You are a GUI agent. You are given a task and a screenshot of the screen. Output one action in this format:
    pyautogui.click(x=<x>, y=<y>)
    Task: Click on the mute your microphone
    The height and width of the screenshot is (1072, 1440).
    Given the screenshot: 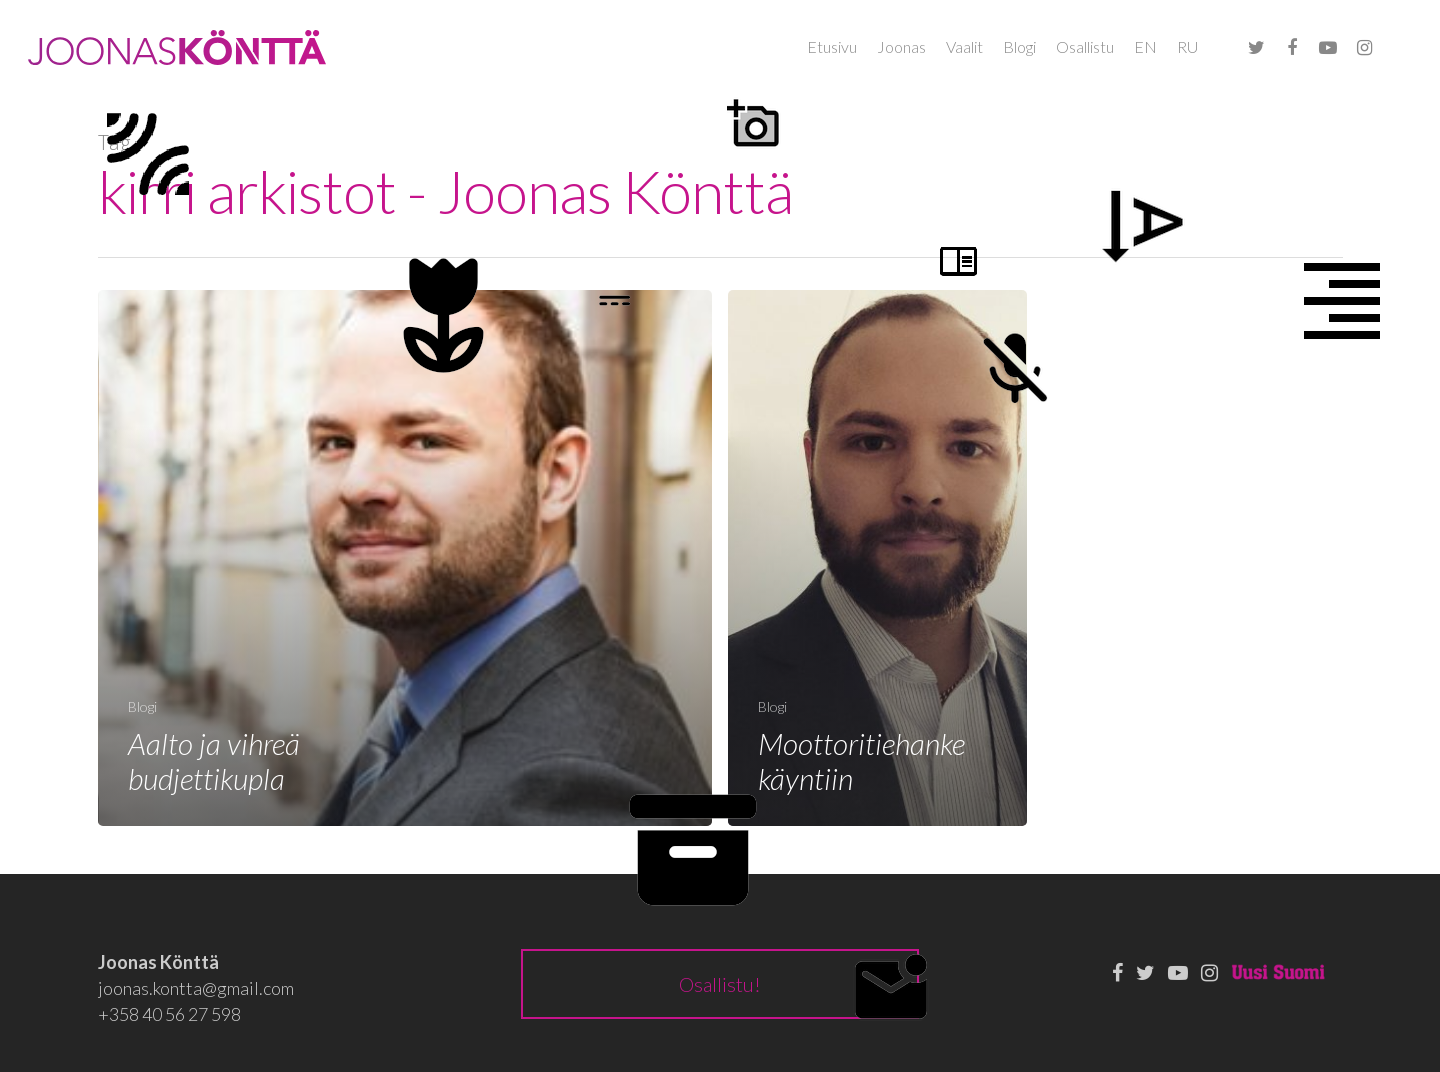 What is the action you would take?
    pyautogui.click(x=1015, y=370)
    